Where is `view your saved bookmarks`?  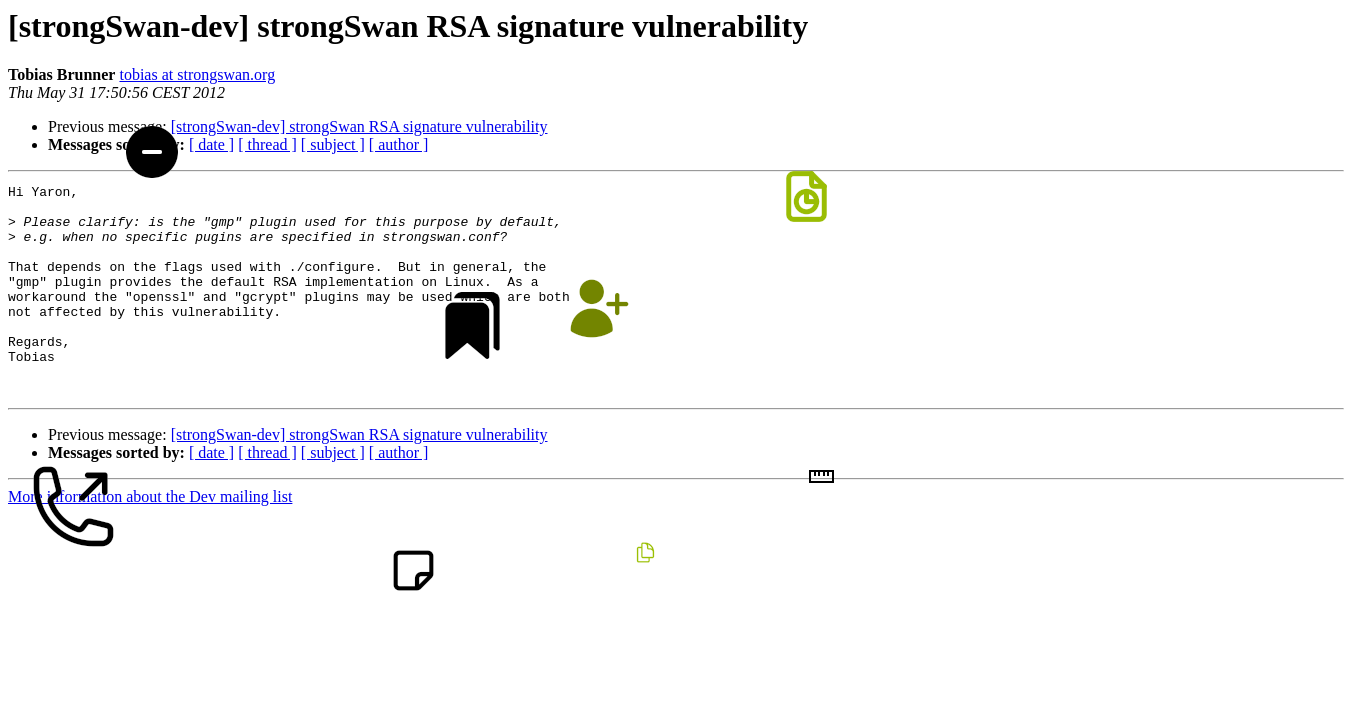
view your saved bookmarks is located at coordinates (472, 325).